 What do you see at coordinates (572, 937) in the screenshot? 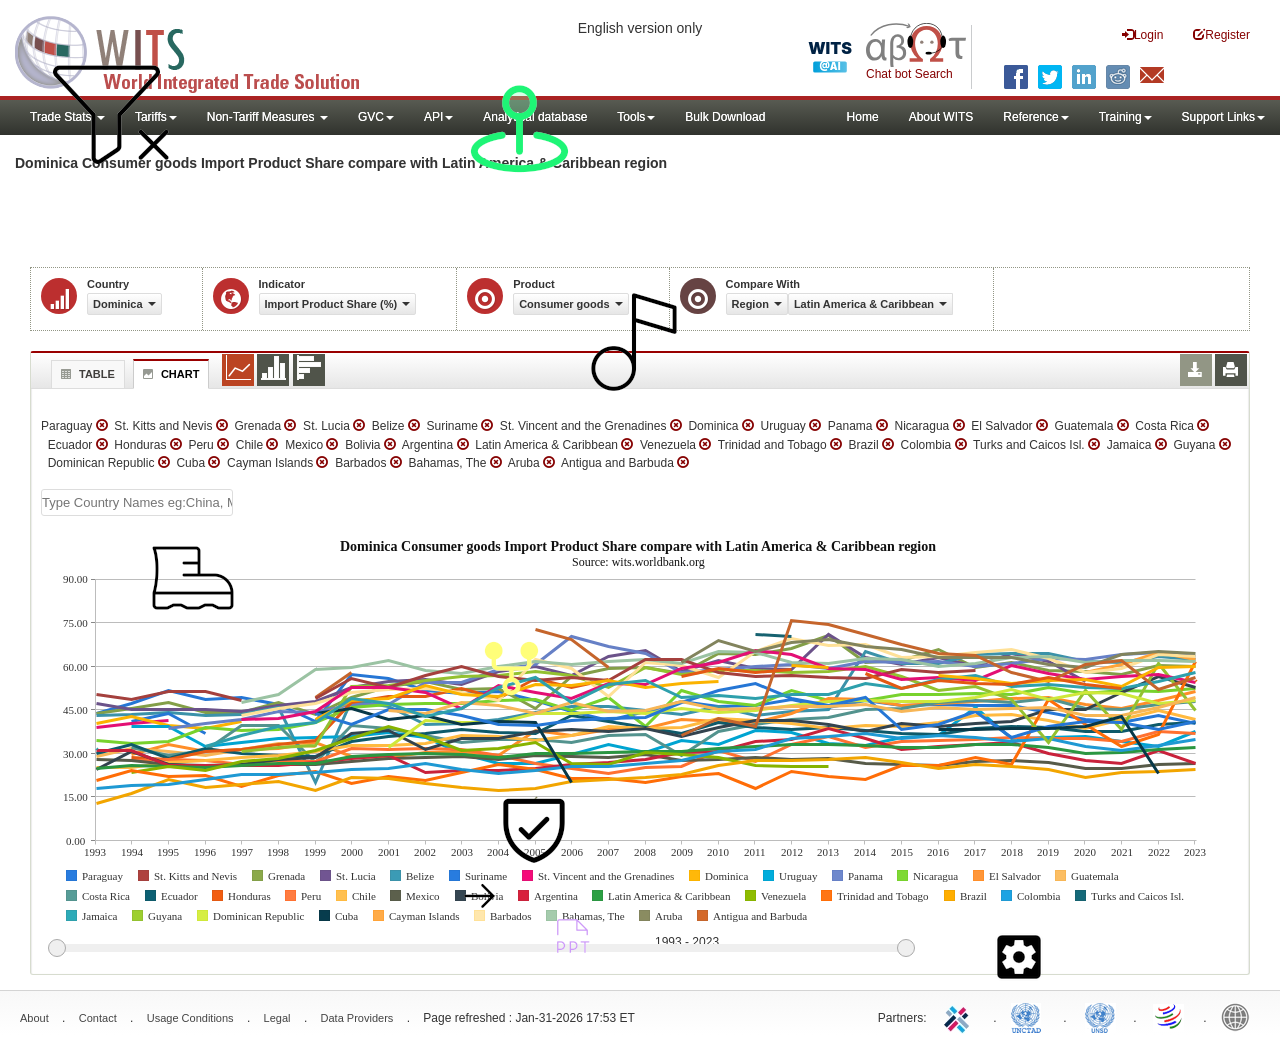
I see `open a PowerPoint presentation file` at bounding box center [572, 937].